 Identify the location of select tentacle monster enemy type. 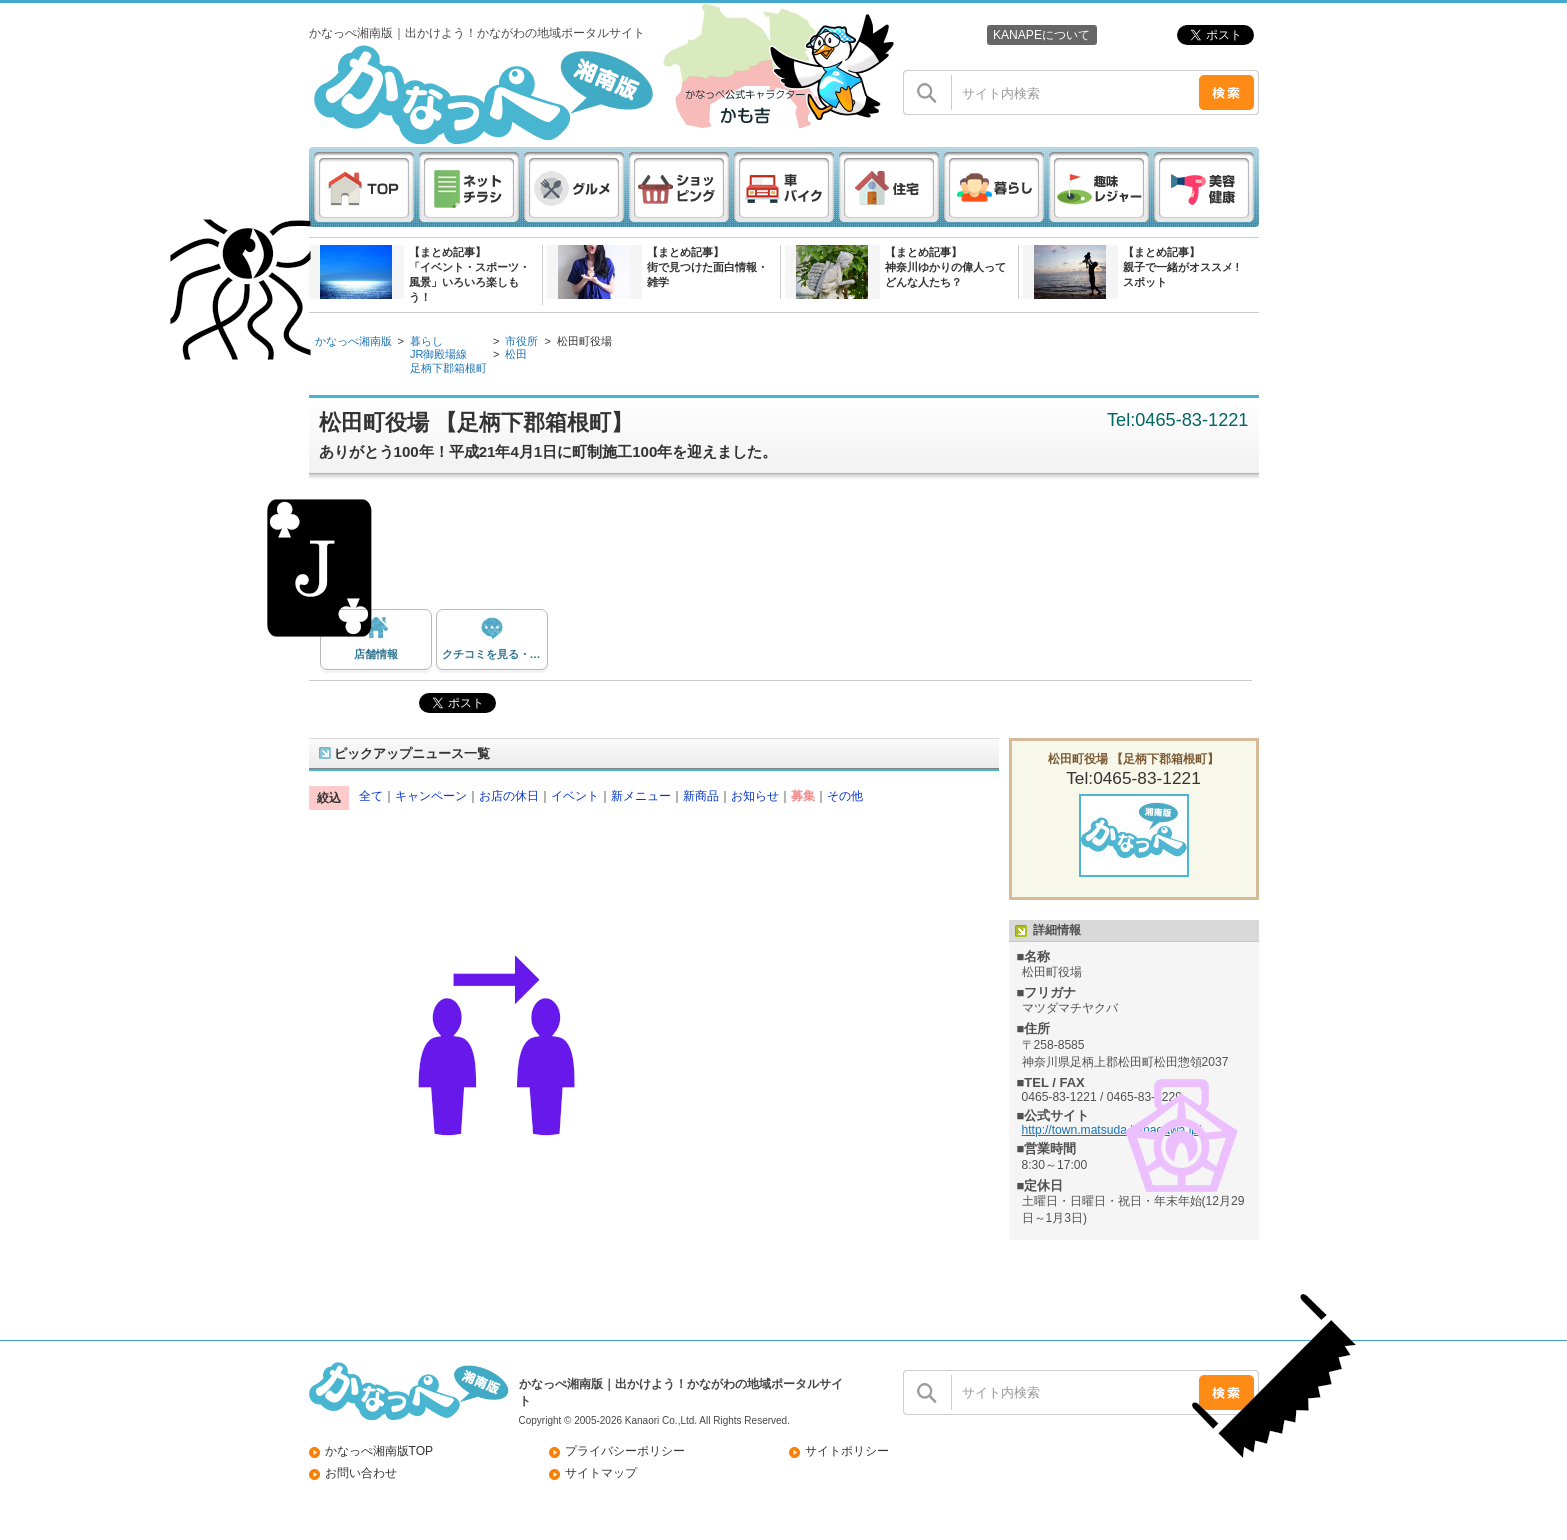
(240, 289).